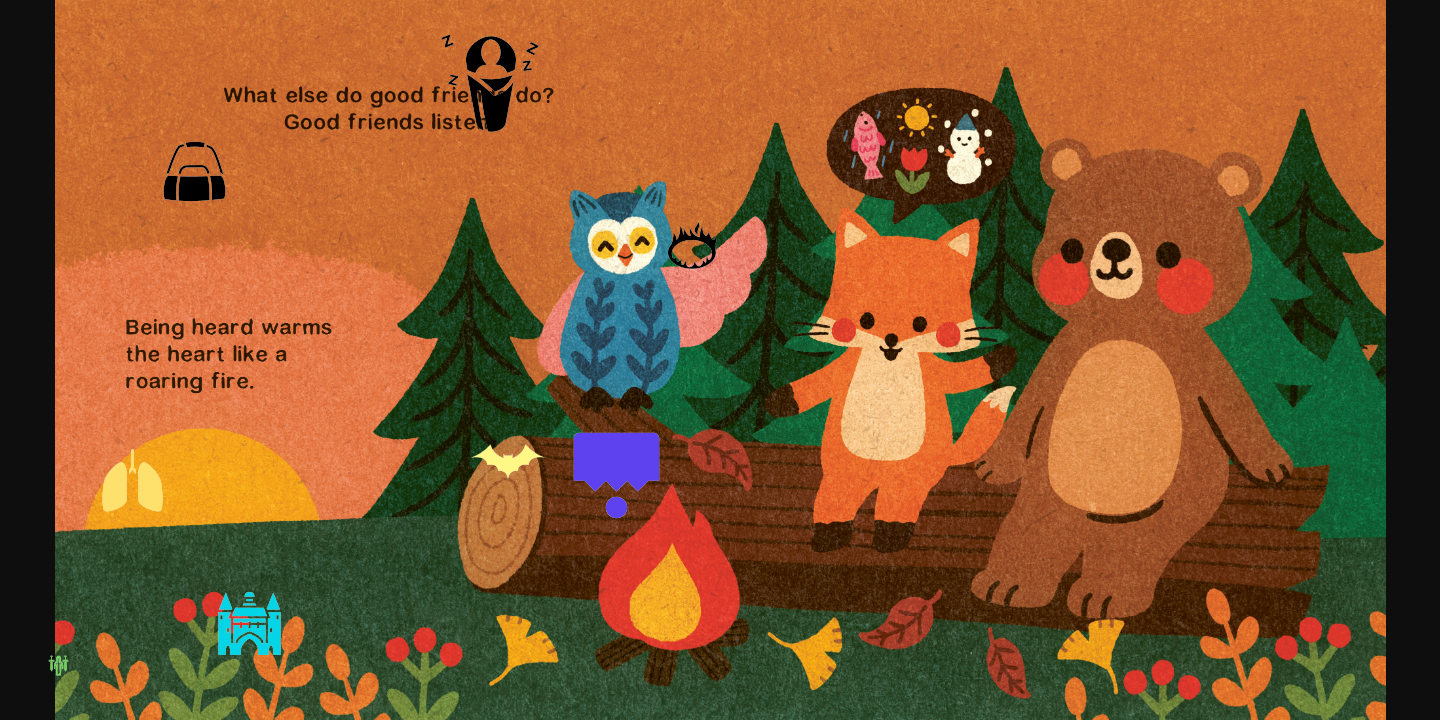  What do you see at coordinates (508, 462) in the screenshot?
I see `indicates halloween or spooky theme content` at bounding box center [508, 462].